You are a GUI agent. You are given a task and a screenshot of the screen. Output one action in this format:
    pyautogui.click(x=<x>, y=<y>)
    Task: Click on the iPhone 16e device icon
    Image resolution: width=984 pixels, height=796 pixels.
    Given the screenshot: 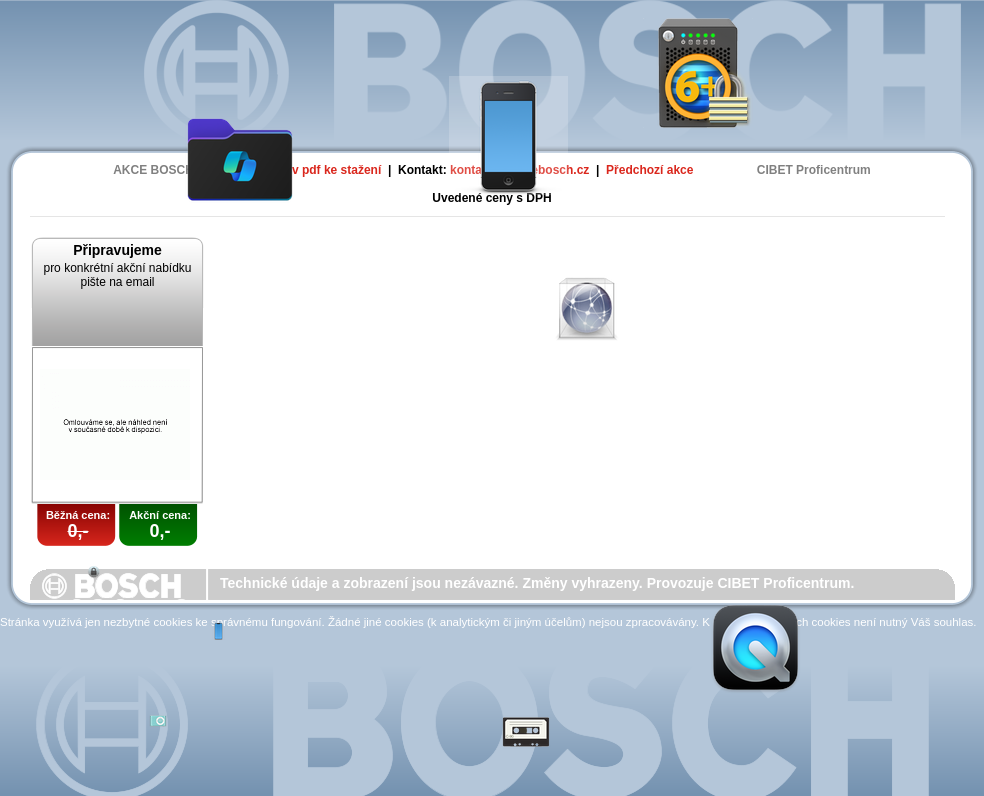 What is the action you would take?
    pyautogui.click(x=218, y=631)
    